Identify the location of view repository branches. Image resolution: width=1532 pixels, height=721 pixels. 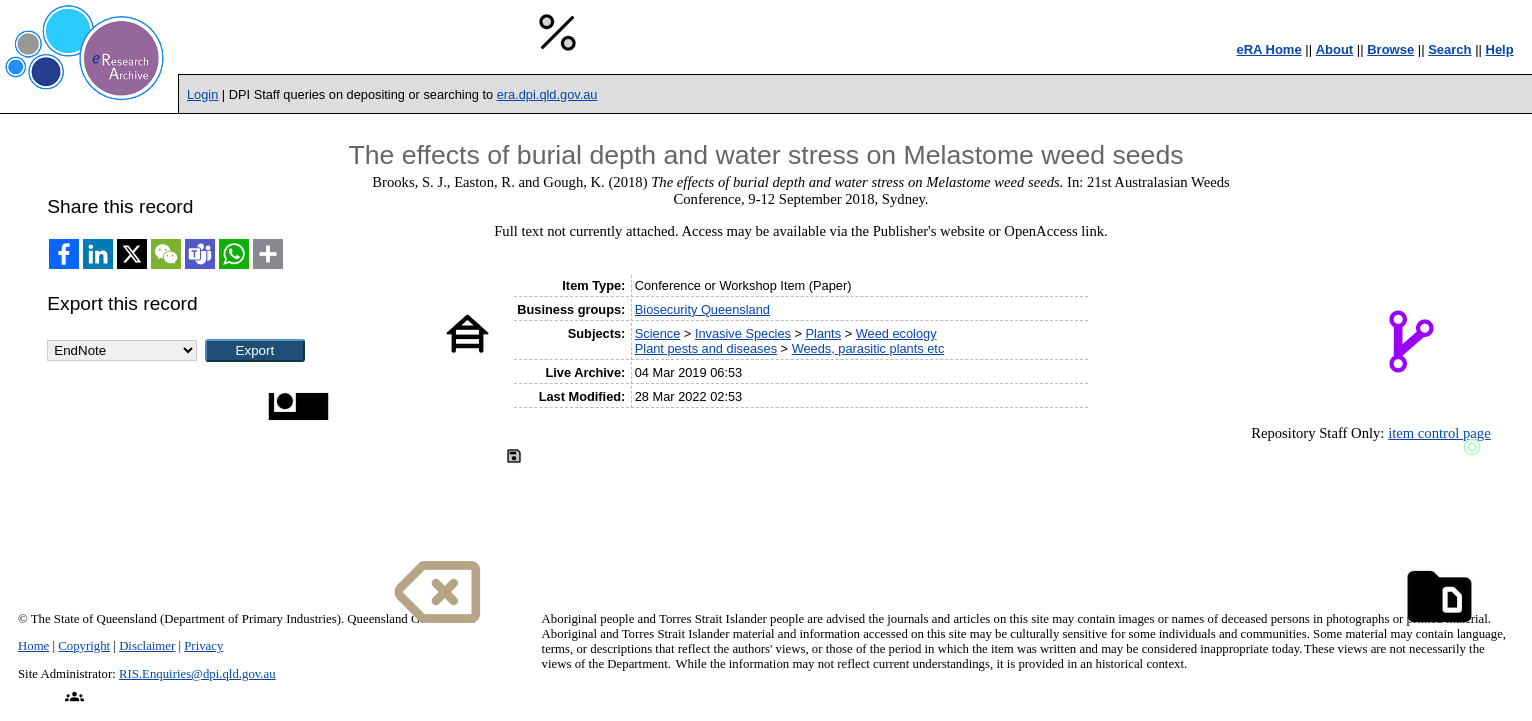
(1411, 341).